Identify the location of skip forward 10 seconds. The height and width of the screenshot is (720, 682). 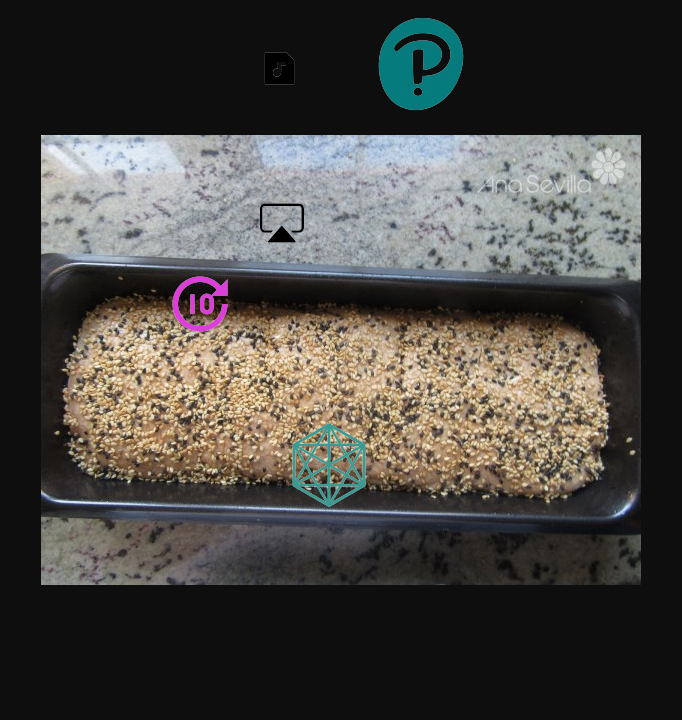
(200, 304).